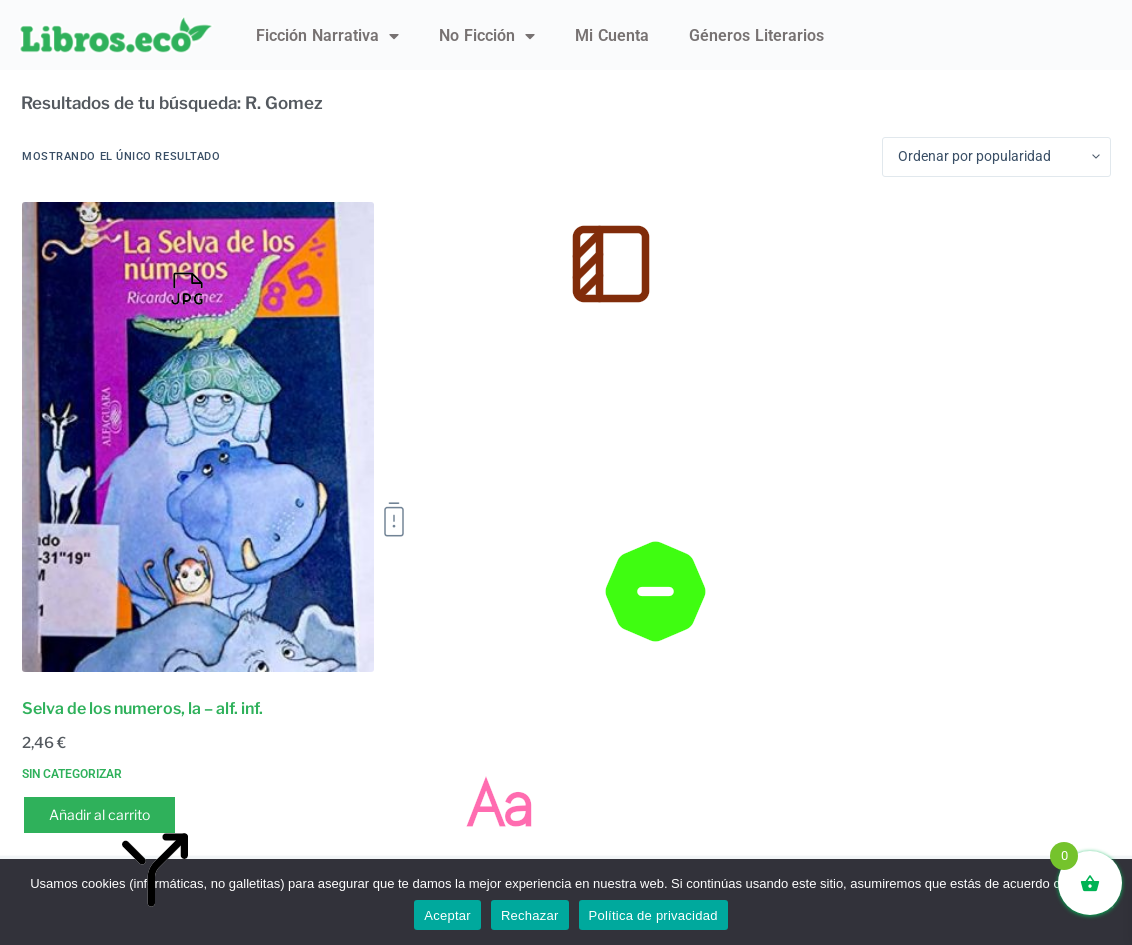 The height and width of the screenshot is (945, 1132). What do you see at coordinates (155, 870) in the screenshot?
I see `bear right at the fork` at bounding box center [155, 870].